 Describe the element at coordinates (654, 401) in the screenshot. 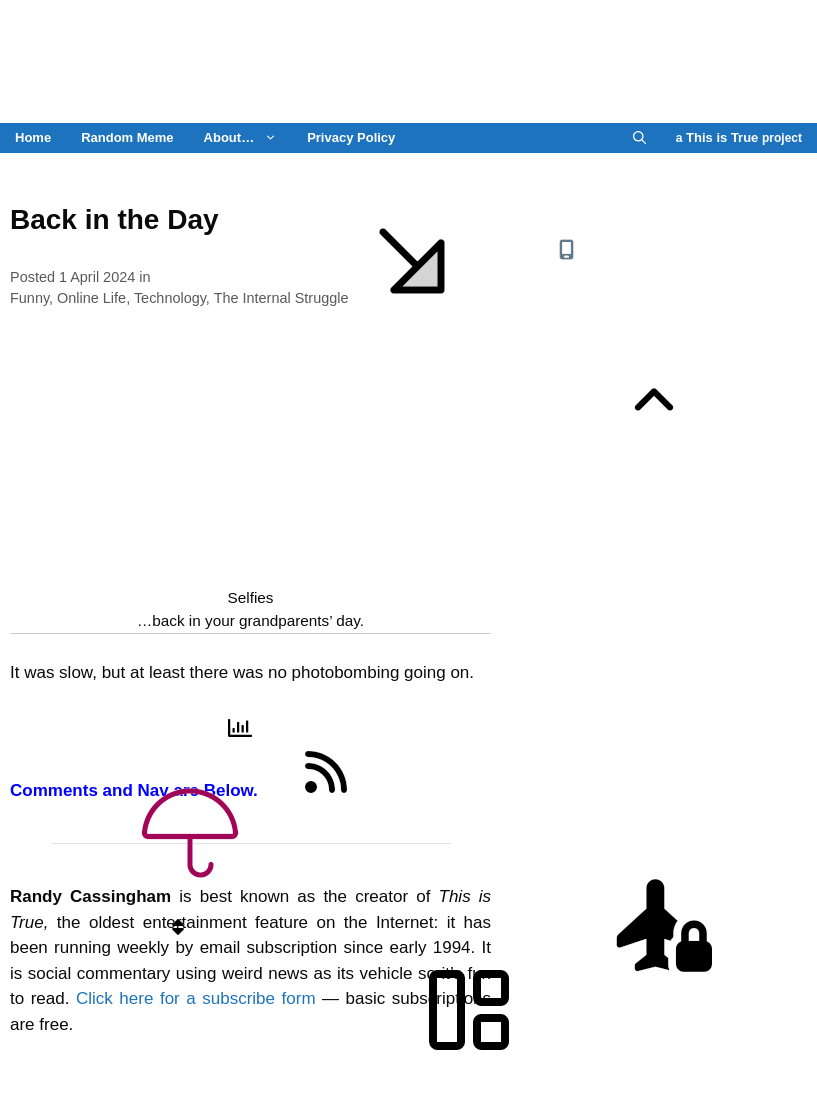

I see `collapse an expanded section` at that location.